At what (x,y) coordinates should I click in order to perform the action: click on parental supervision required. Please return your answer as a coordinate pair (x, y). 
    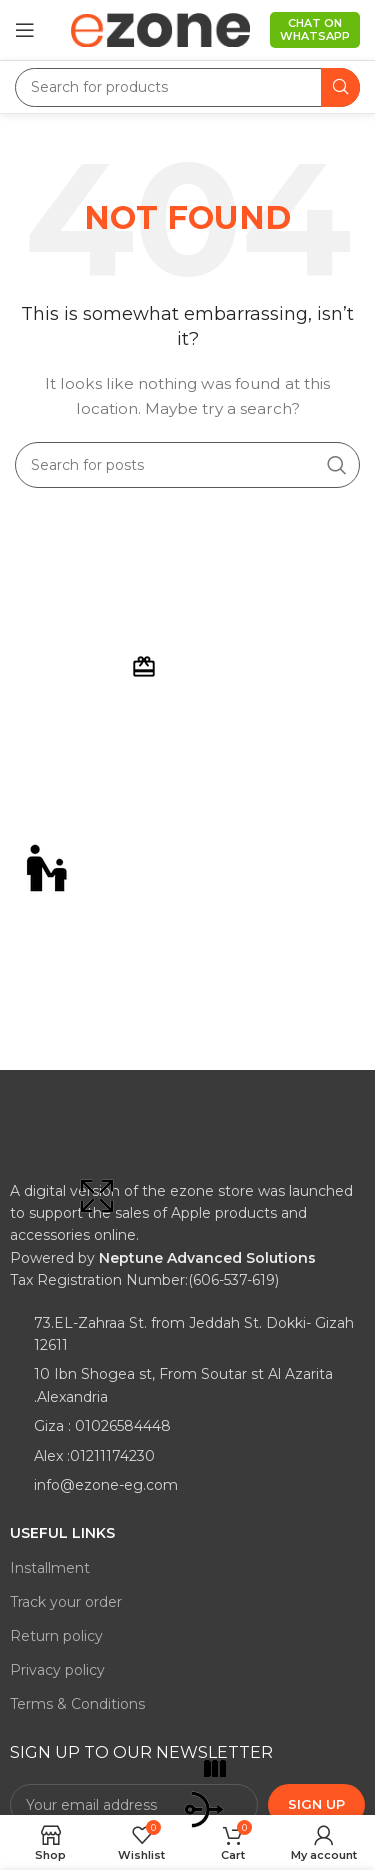
    Looking at the image, I should click on (48, 868).